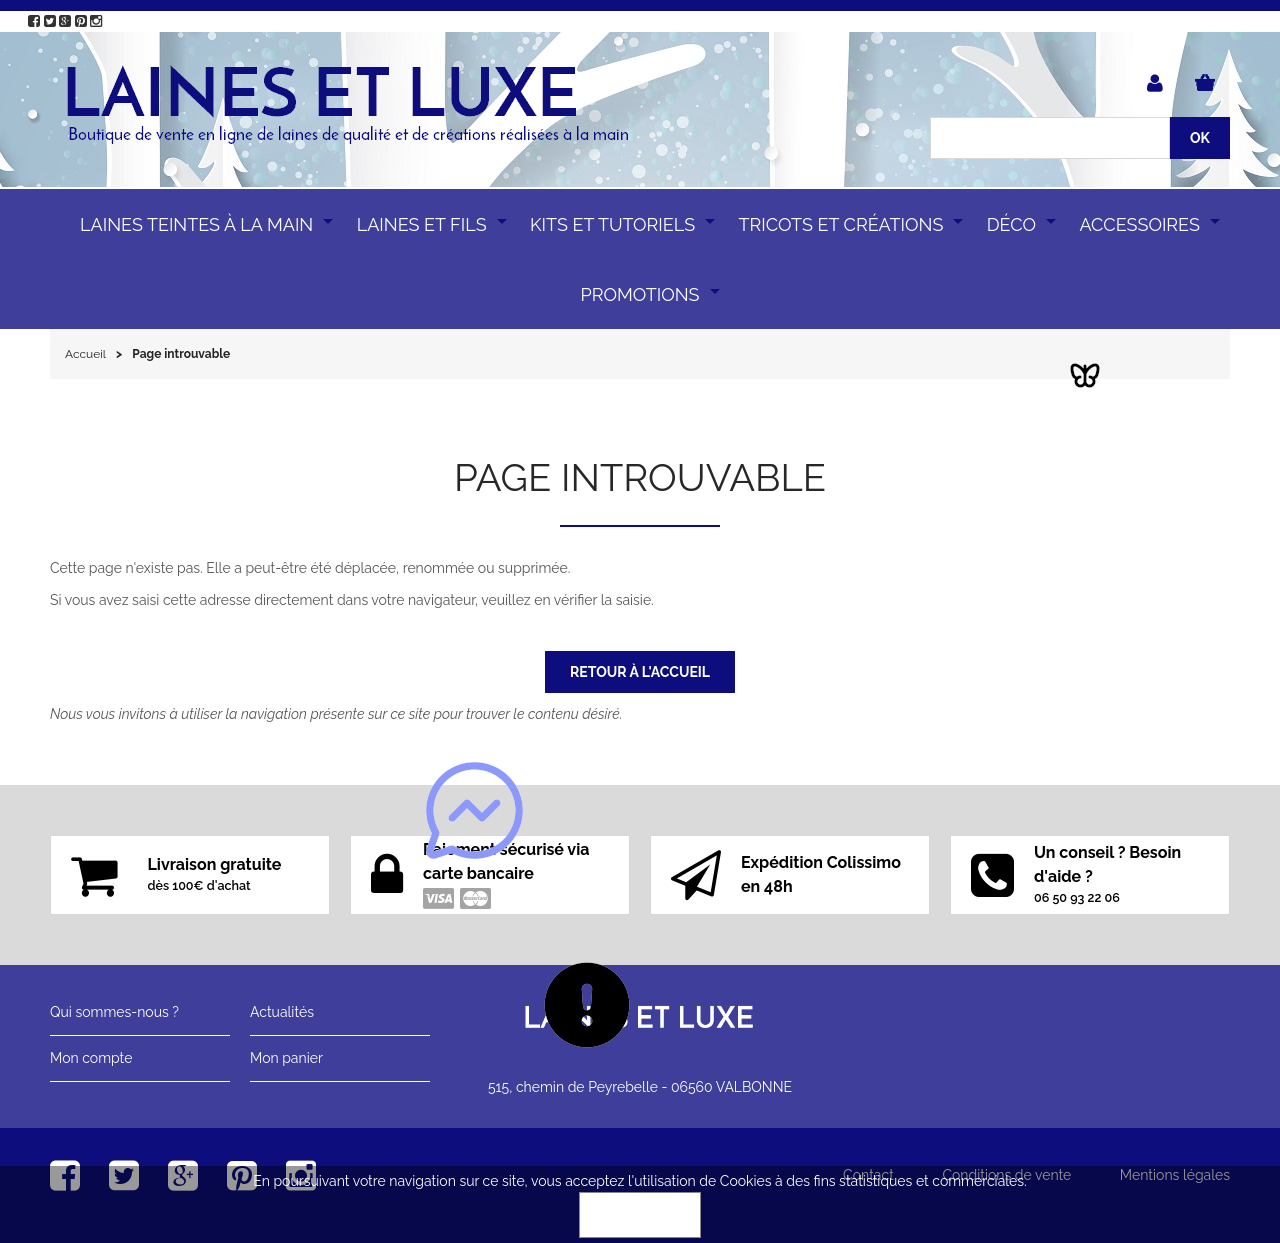  What do you see at coordinates (587, 1005) in the screenshot?
I see `indicates a warning or alert requiring attention` at bounding box center [587, 1005].